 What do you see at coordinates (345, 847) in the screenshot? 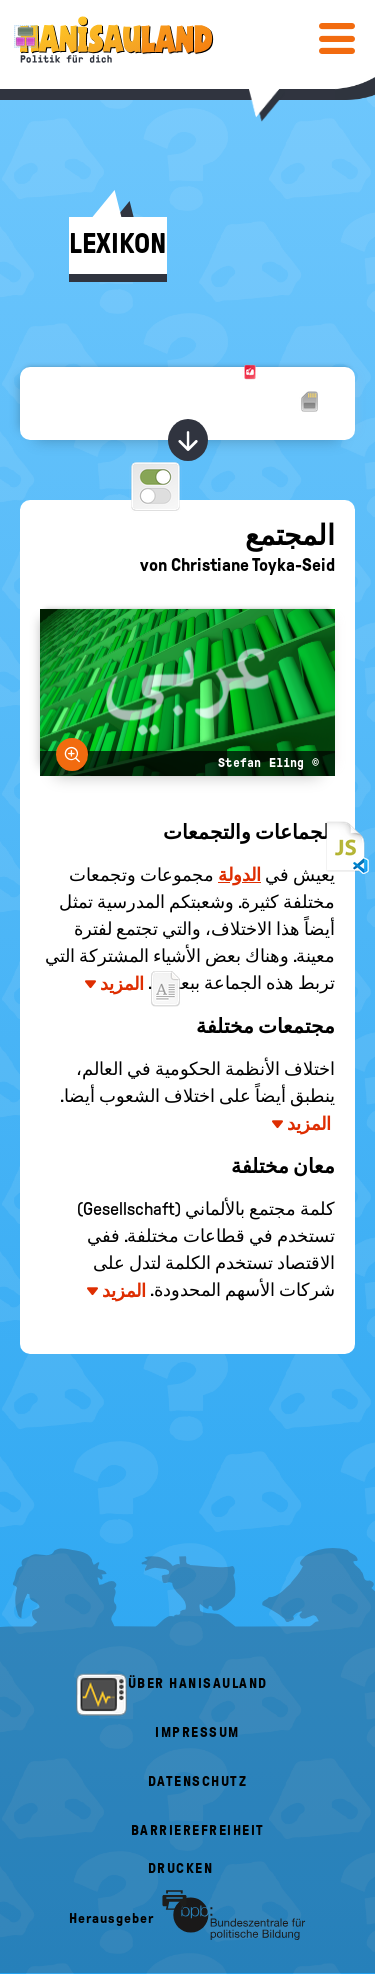
I see `javascript file type in Visual Studio Code` at bounding box center [345, 847].